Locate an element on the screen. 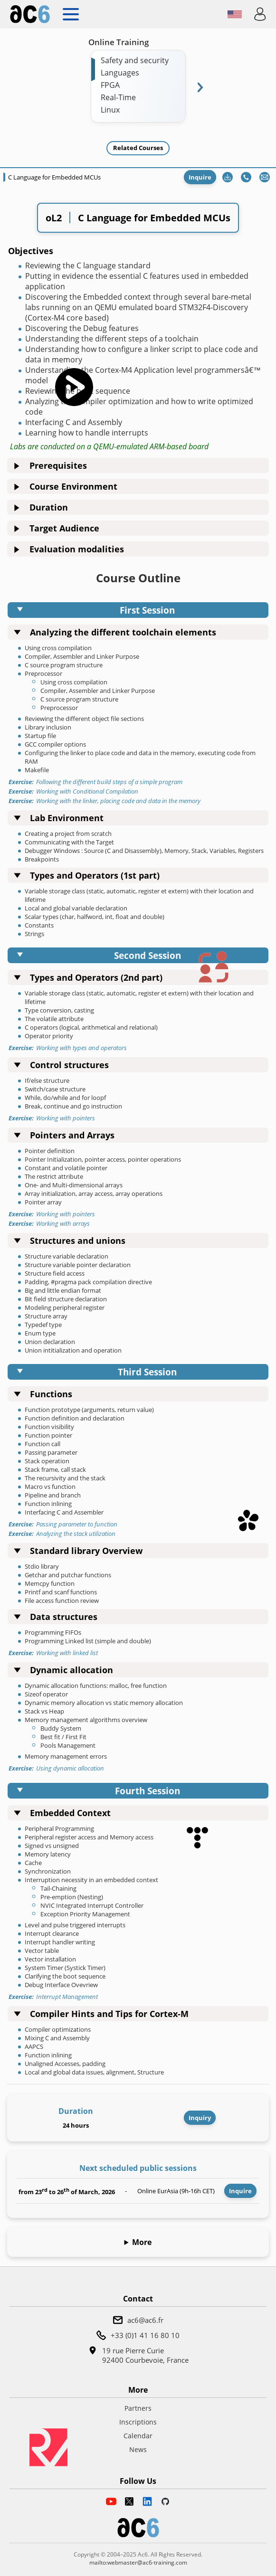 The width and height of the screenshot is (276, 2576). indicates RISC-V architecture compatibility is located at coordinates (48, 2447).